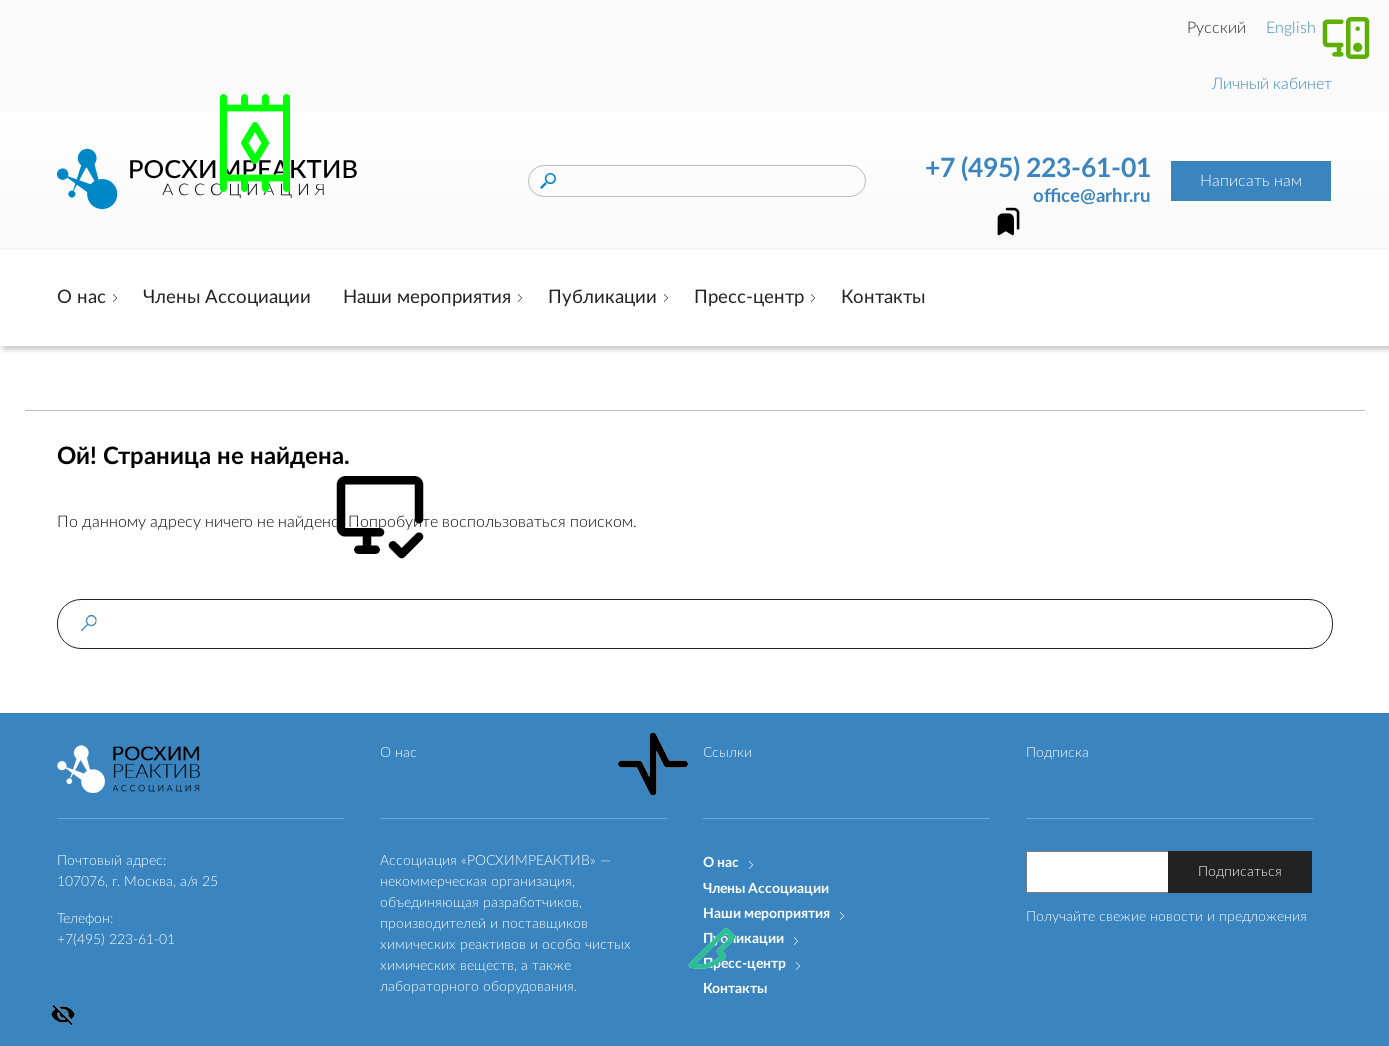  I want to click on view rug or carpet options, so click(255, 143).